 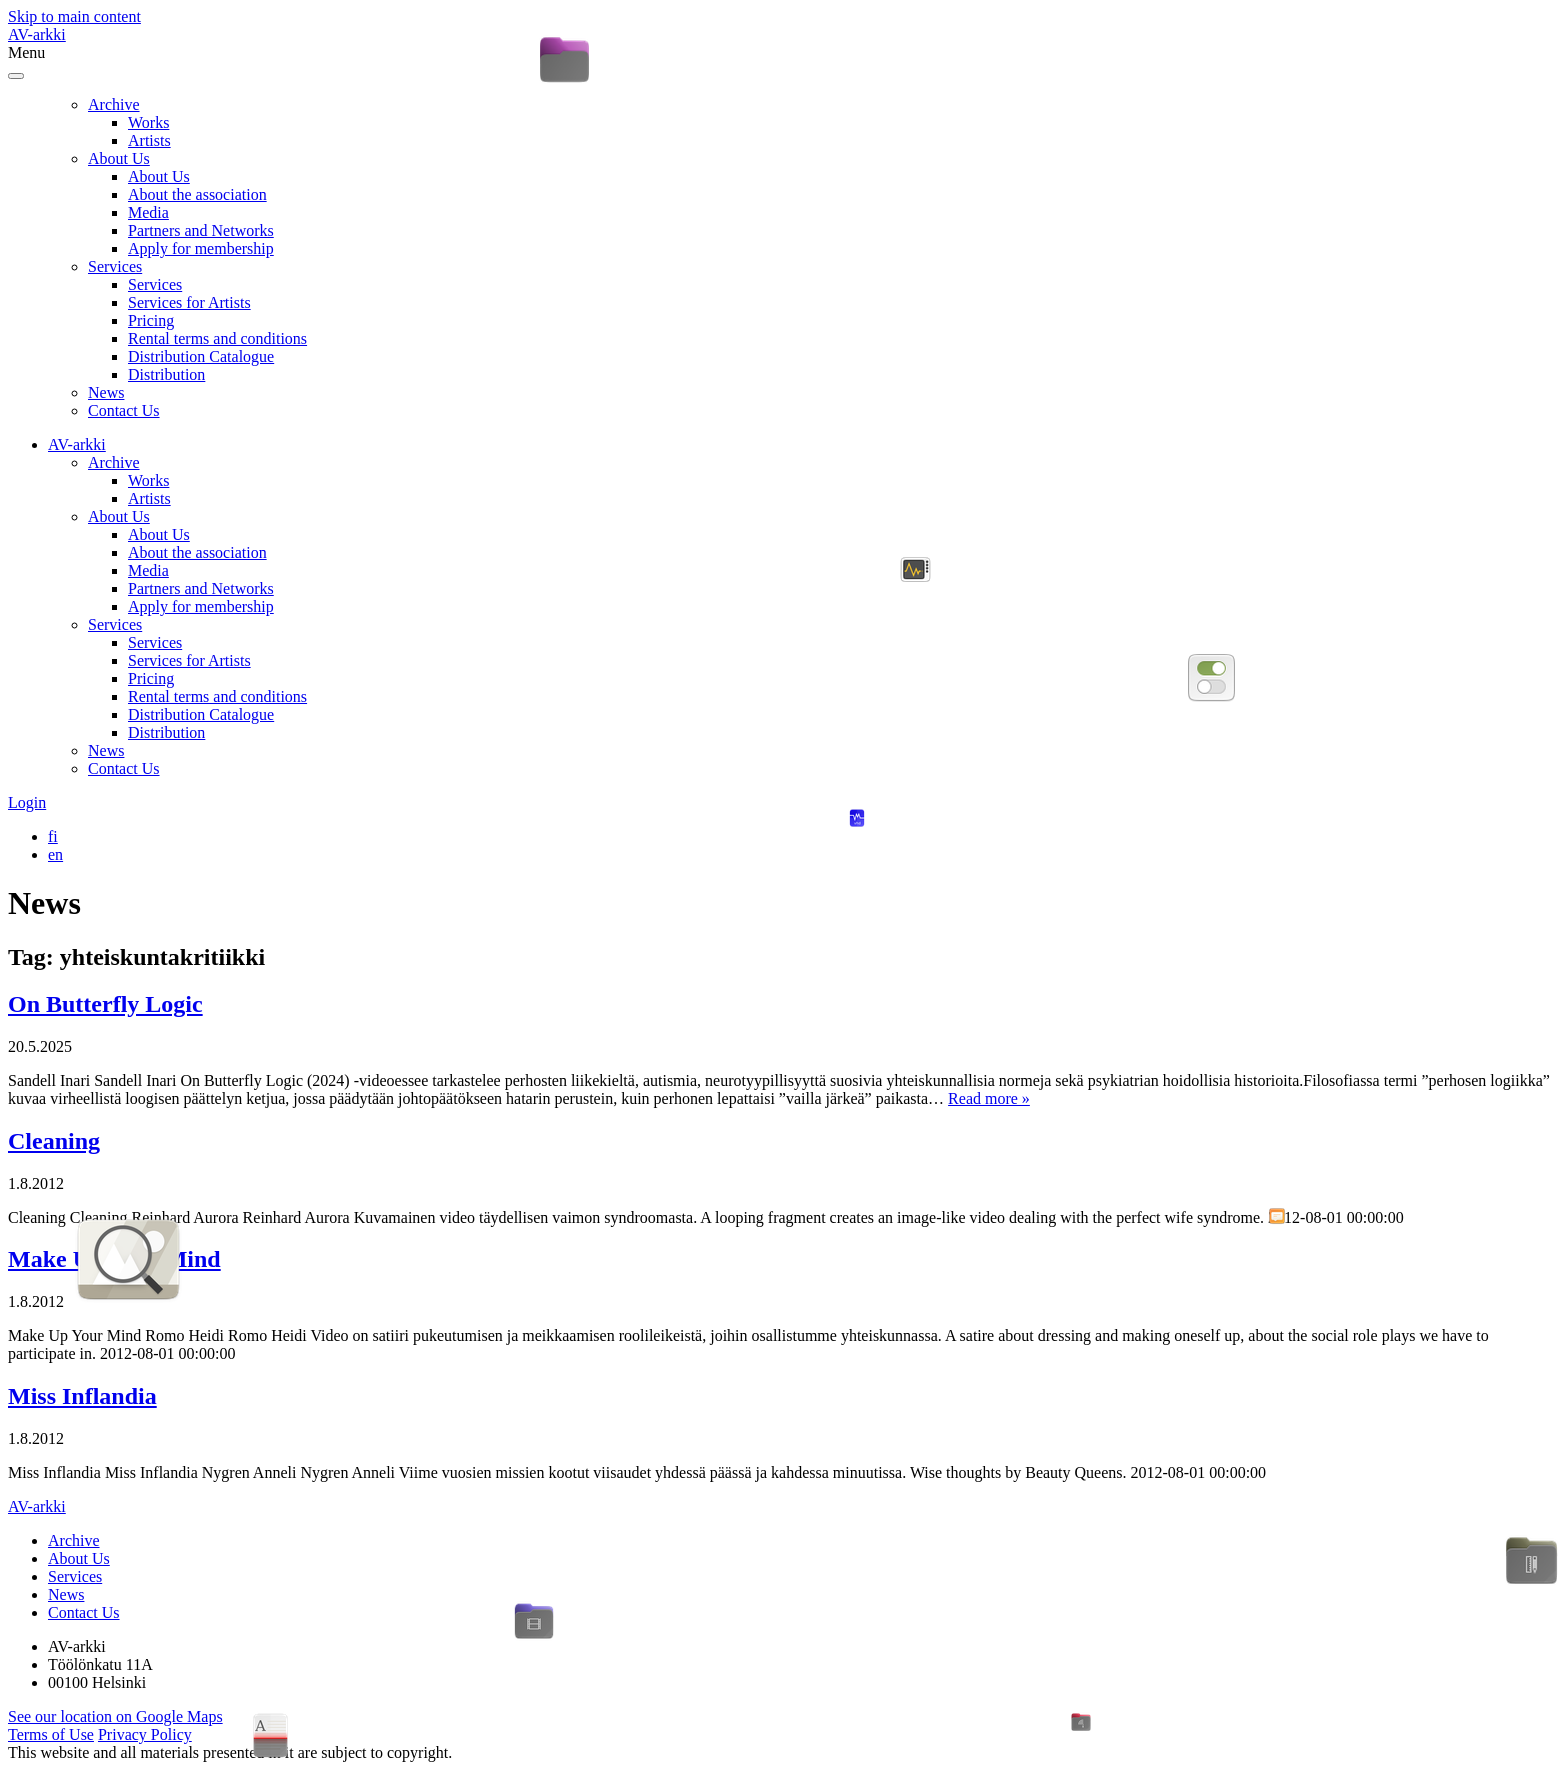 What do you see at coordinates (128, 1259) in the screenshot?
I see `open eye of mate image viewer application` at bounding box center [128, 1259].